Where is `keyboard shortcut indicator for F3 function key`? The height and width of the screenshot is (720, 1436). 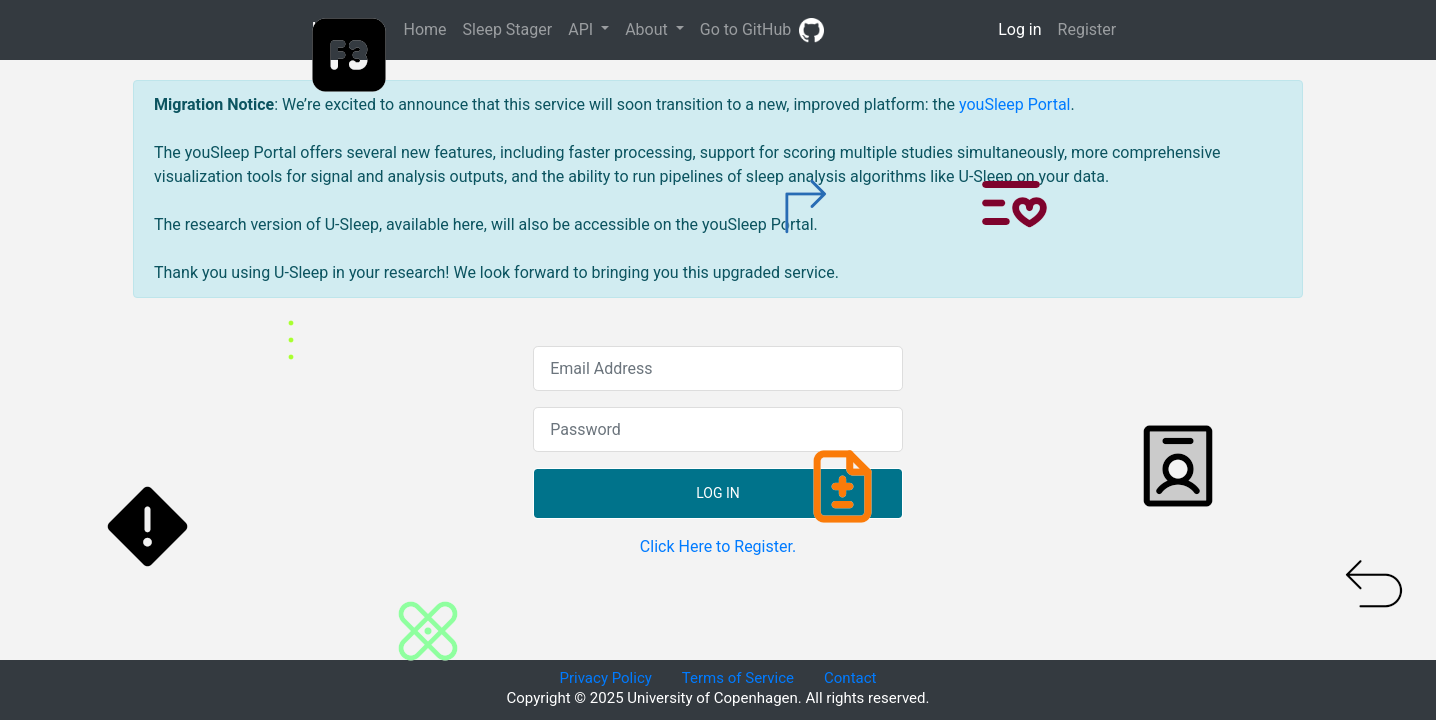 keyboard shortcut indicator for F3 function key is located at coordinates (349, 55).